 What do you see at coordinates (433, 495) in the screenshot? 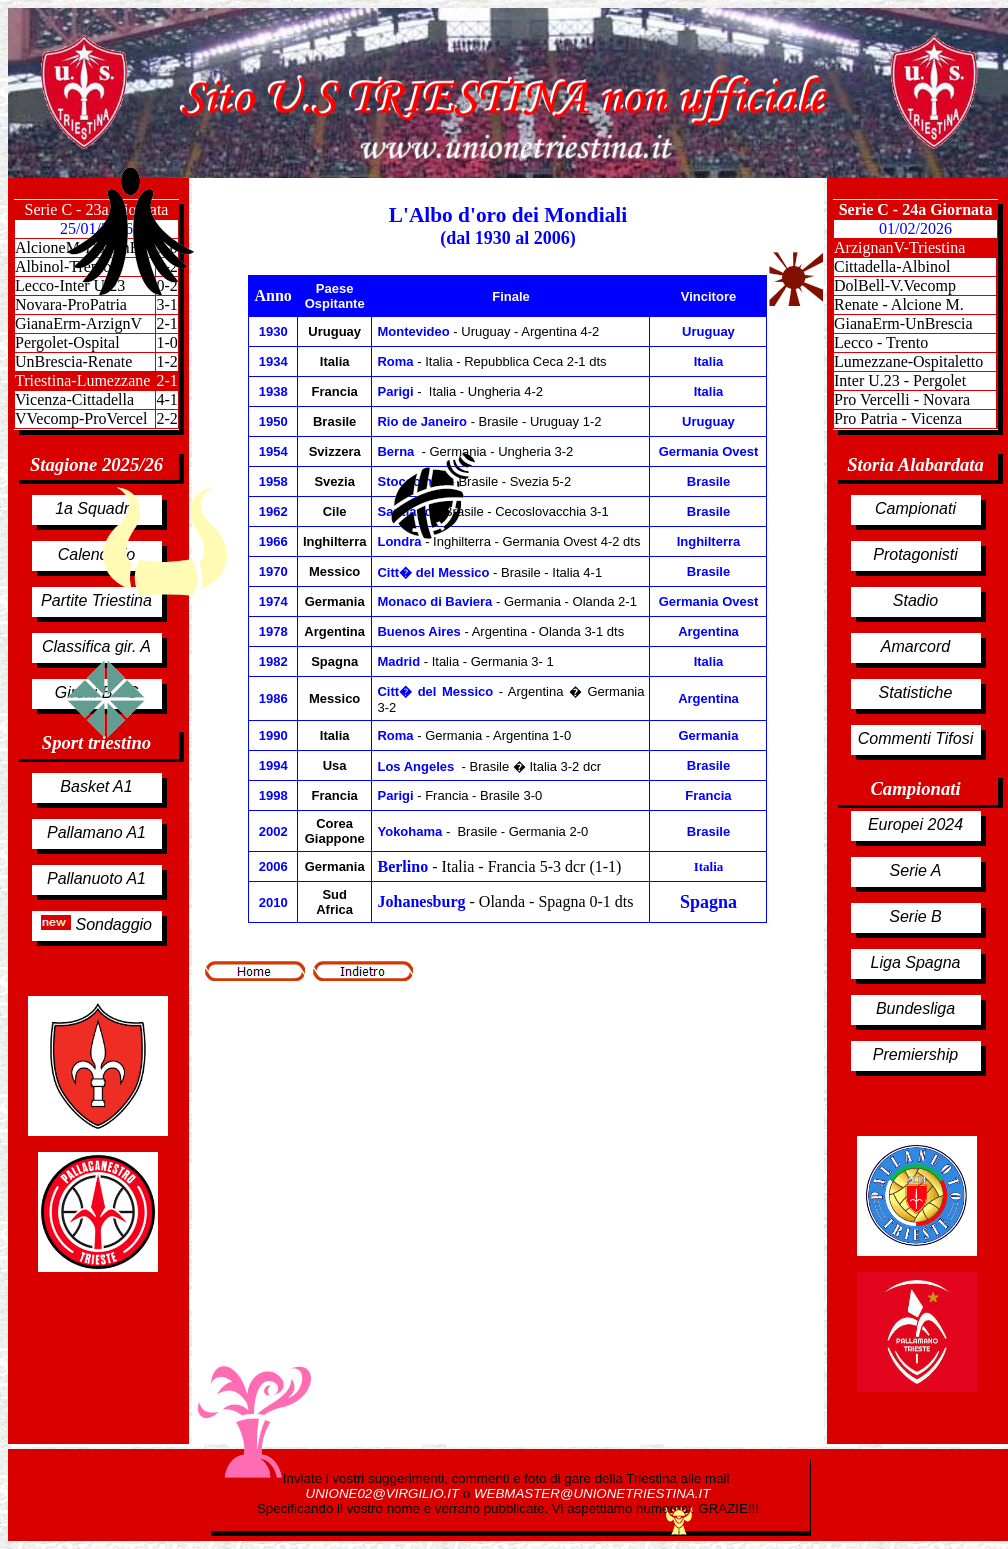
I see `use a potion or consumable item` at bounding box center [433, 495].